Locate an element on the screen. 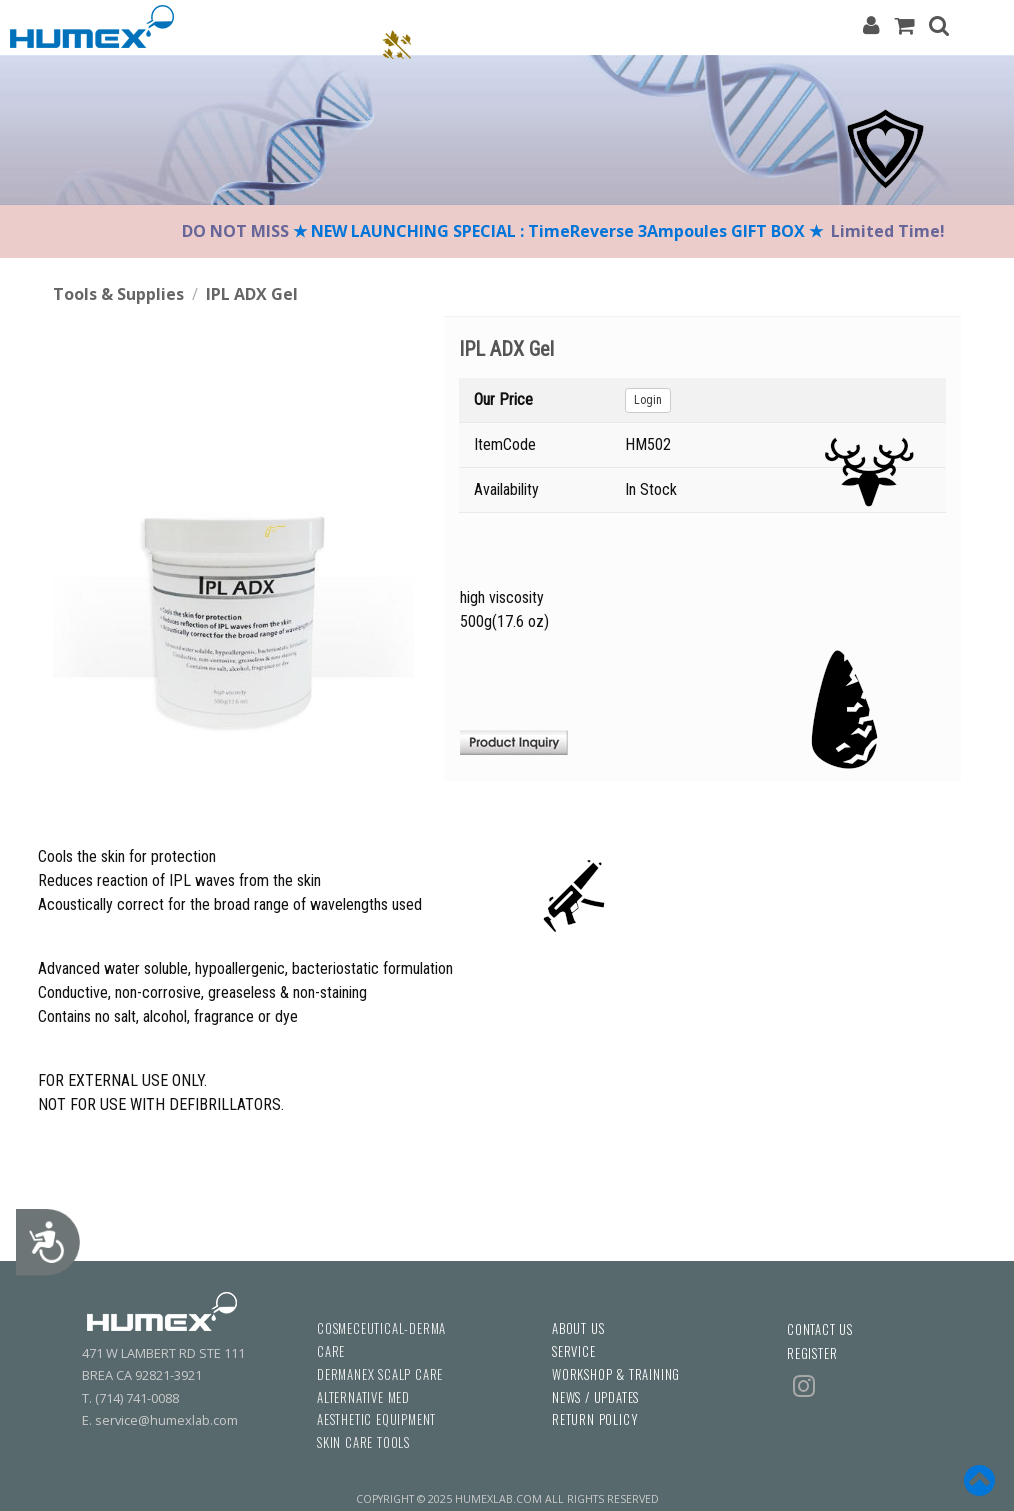 Image resolution: width=1014 pixels, height=1511 pixels. health protection or defensive buff status is located at coordinates (885, 147).